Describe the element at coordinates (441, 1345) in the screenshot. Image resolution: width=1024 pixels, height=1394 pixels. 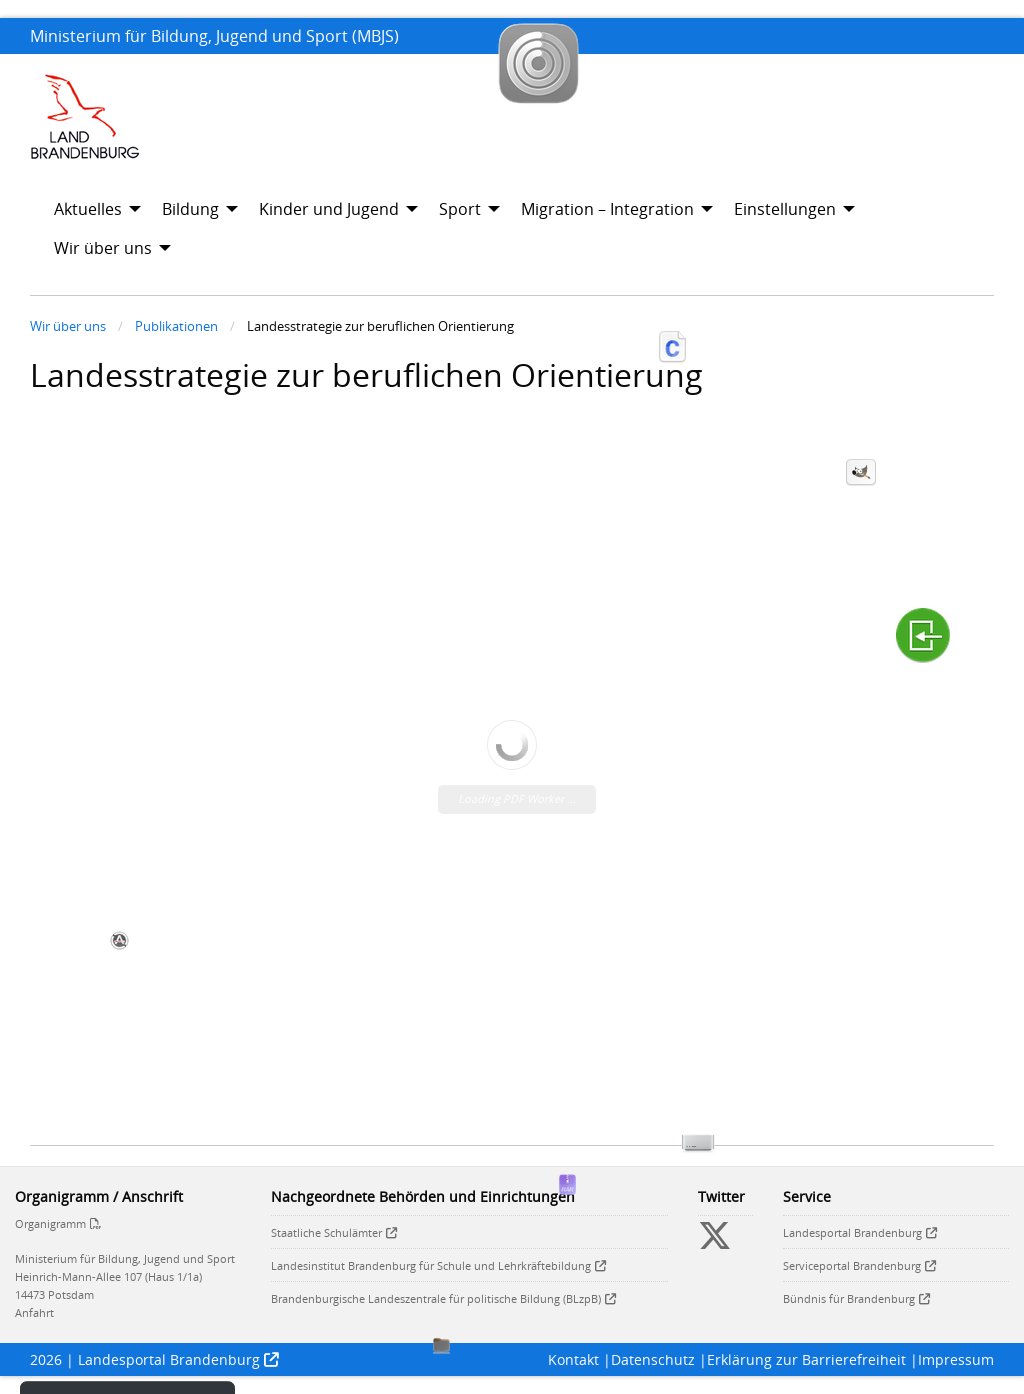
I see `access files stored on a remote server` at that location.